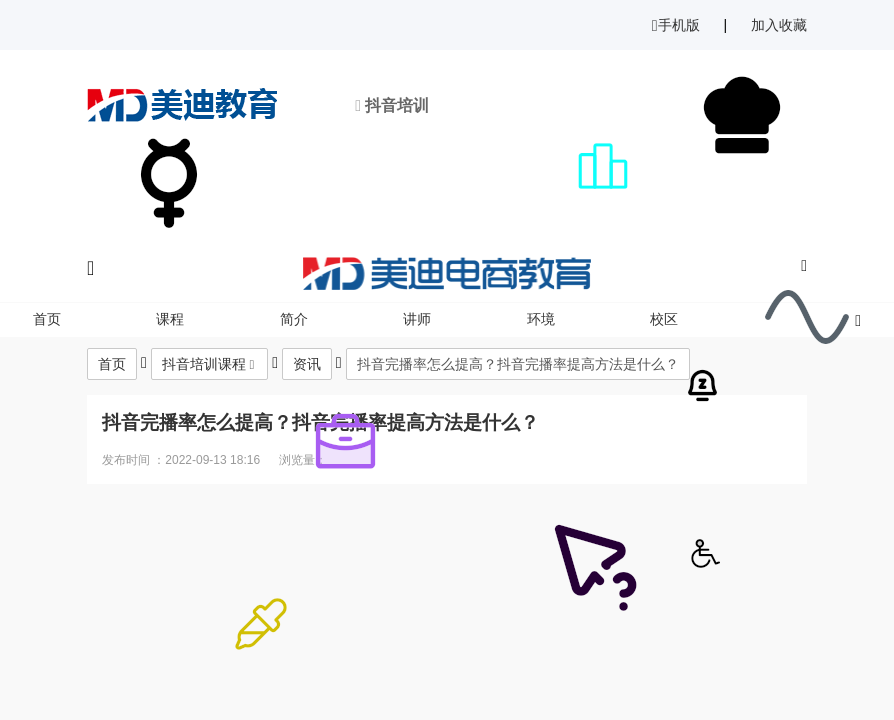 The image size is (894, 720). Describe the element at coordinates (742, 115) in the screenshot. I see `browse recipes or cooking content` at that location.